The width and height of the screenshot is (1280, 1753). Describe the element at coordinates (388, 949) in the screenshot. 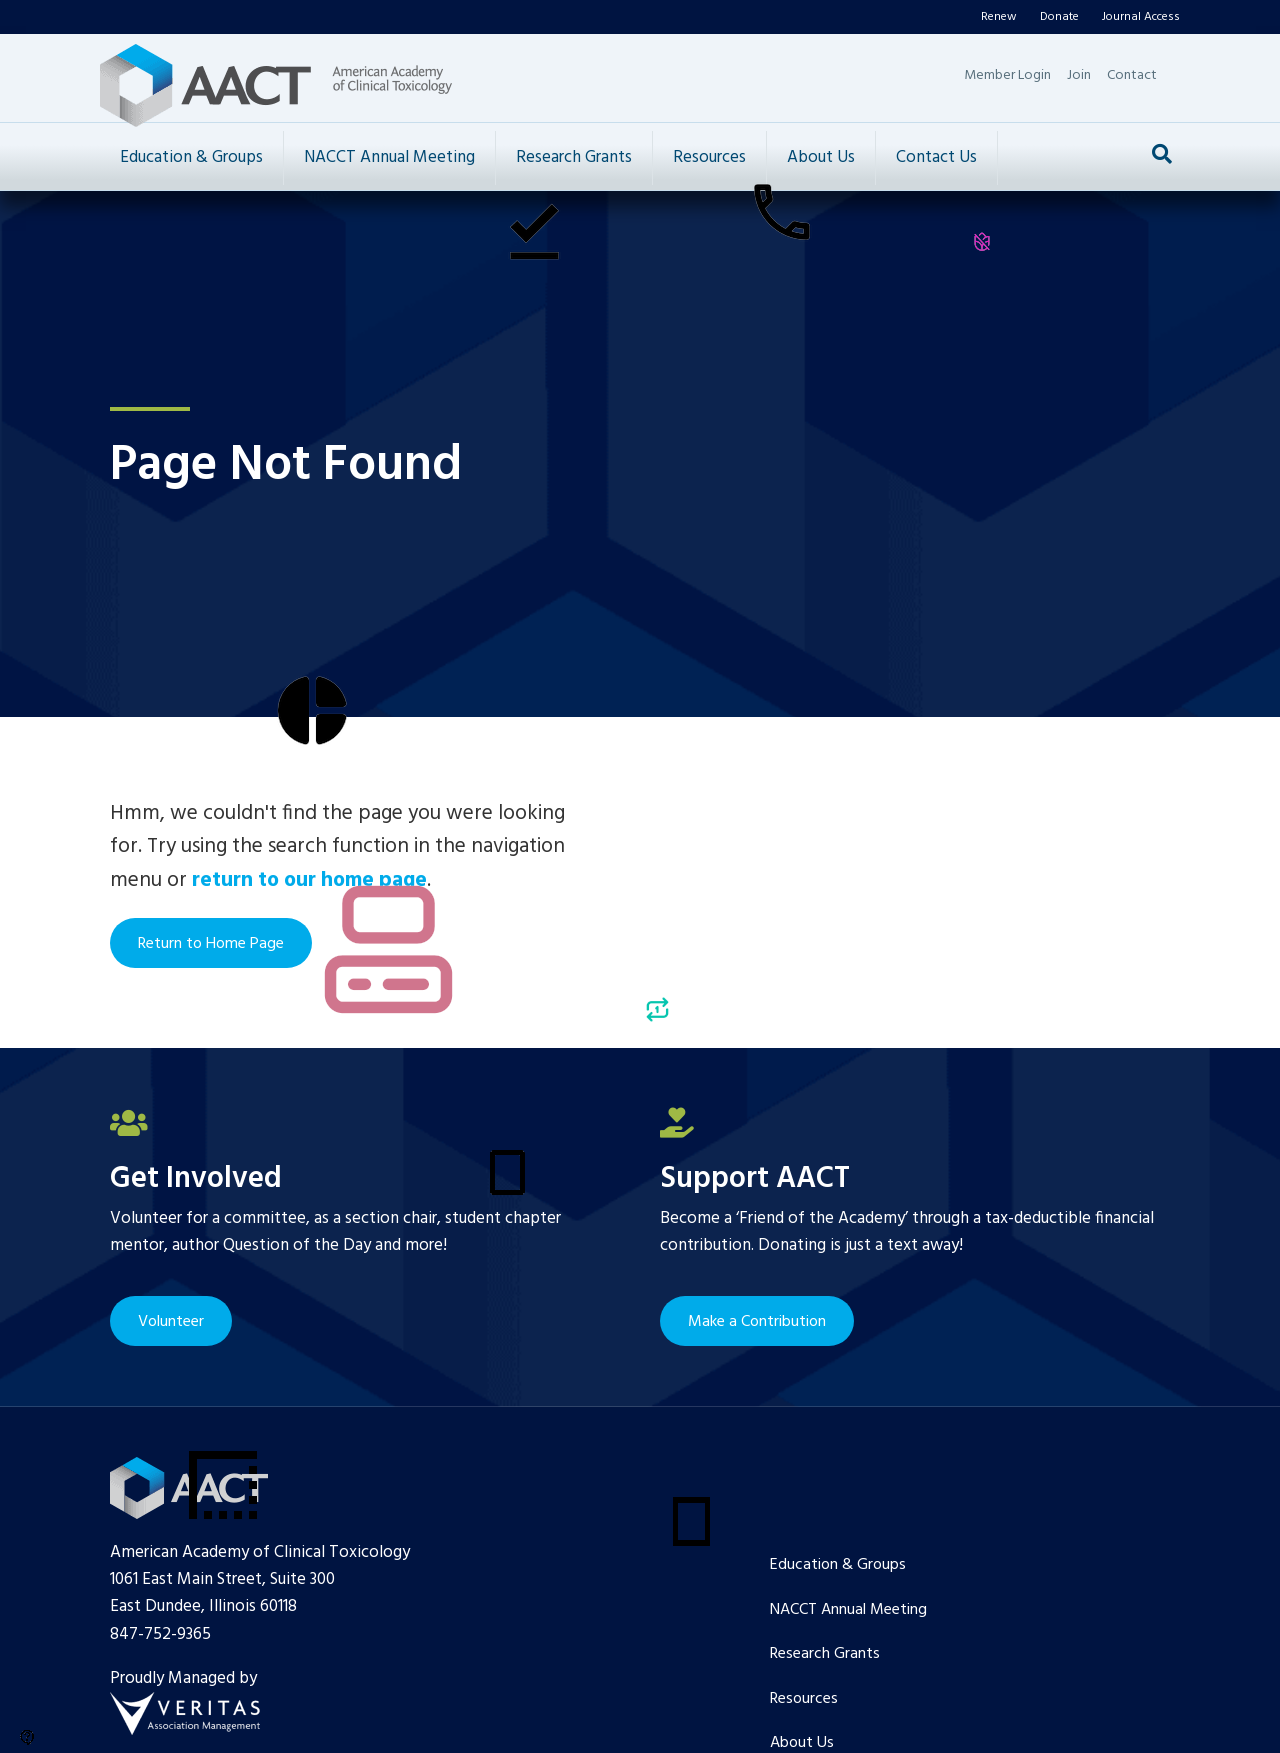

I see `access desktop or computer settings` at that location.